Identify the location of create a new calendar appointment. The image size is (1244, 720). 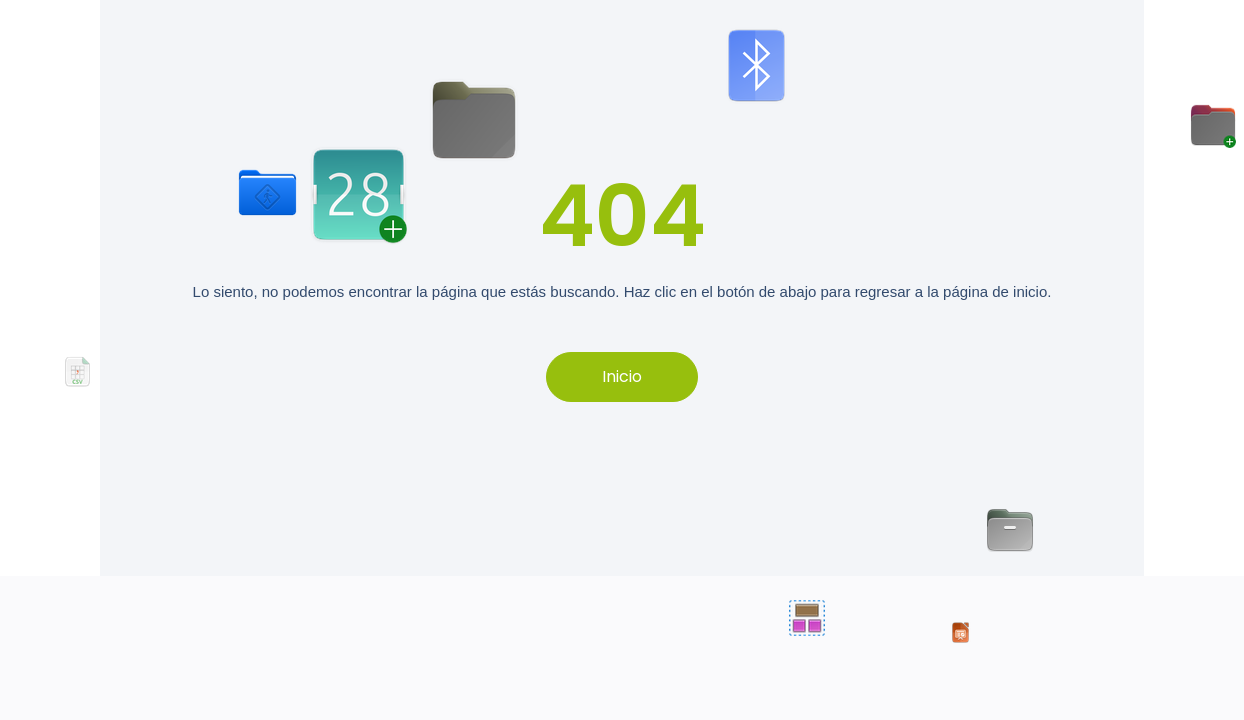
(358, 194).